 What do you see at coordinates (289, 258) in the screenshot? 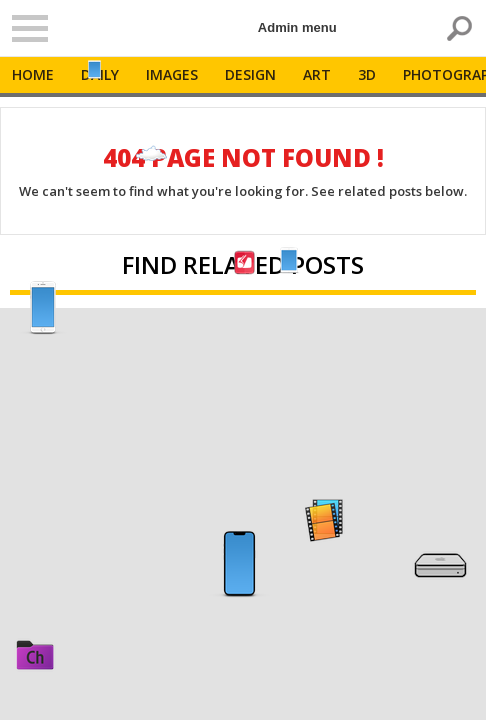
I see `indicates a connected iPad mini device` at bounding box center [289, 258].